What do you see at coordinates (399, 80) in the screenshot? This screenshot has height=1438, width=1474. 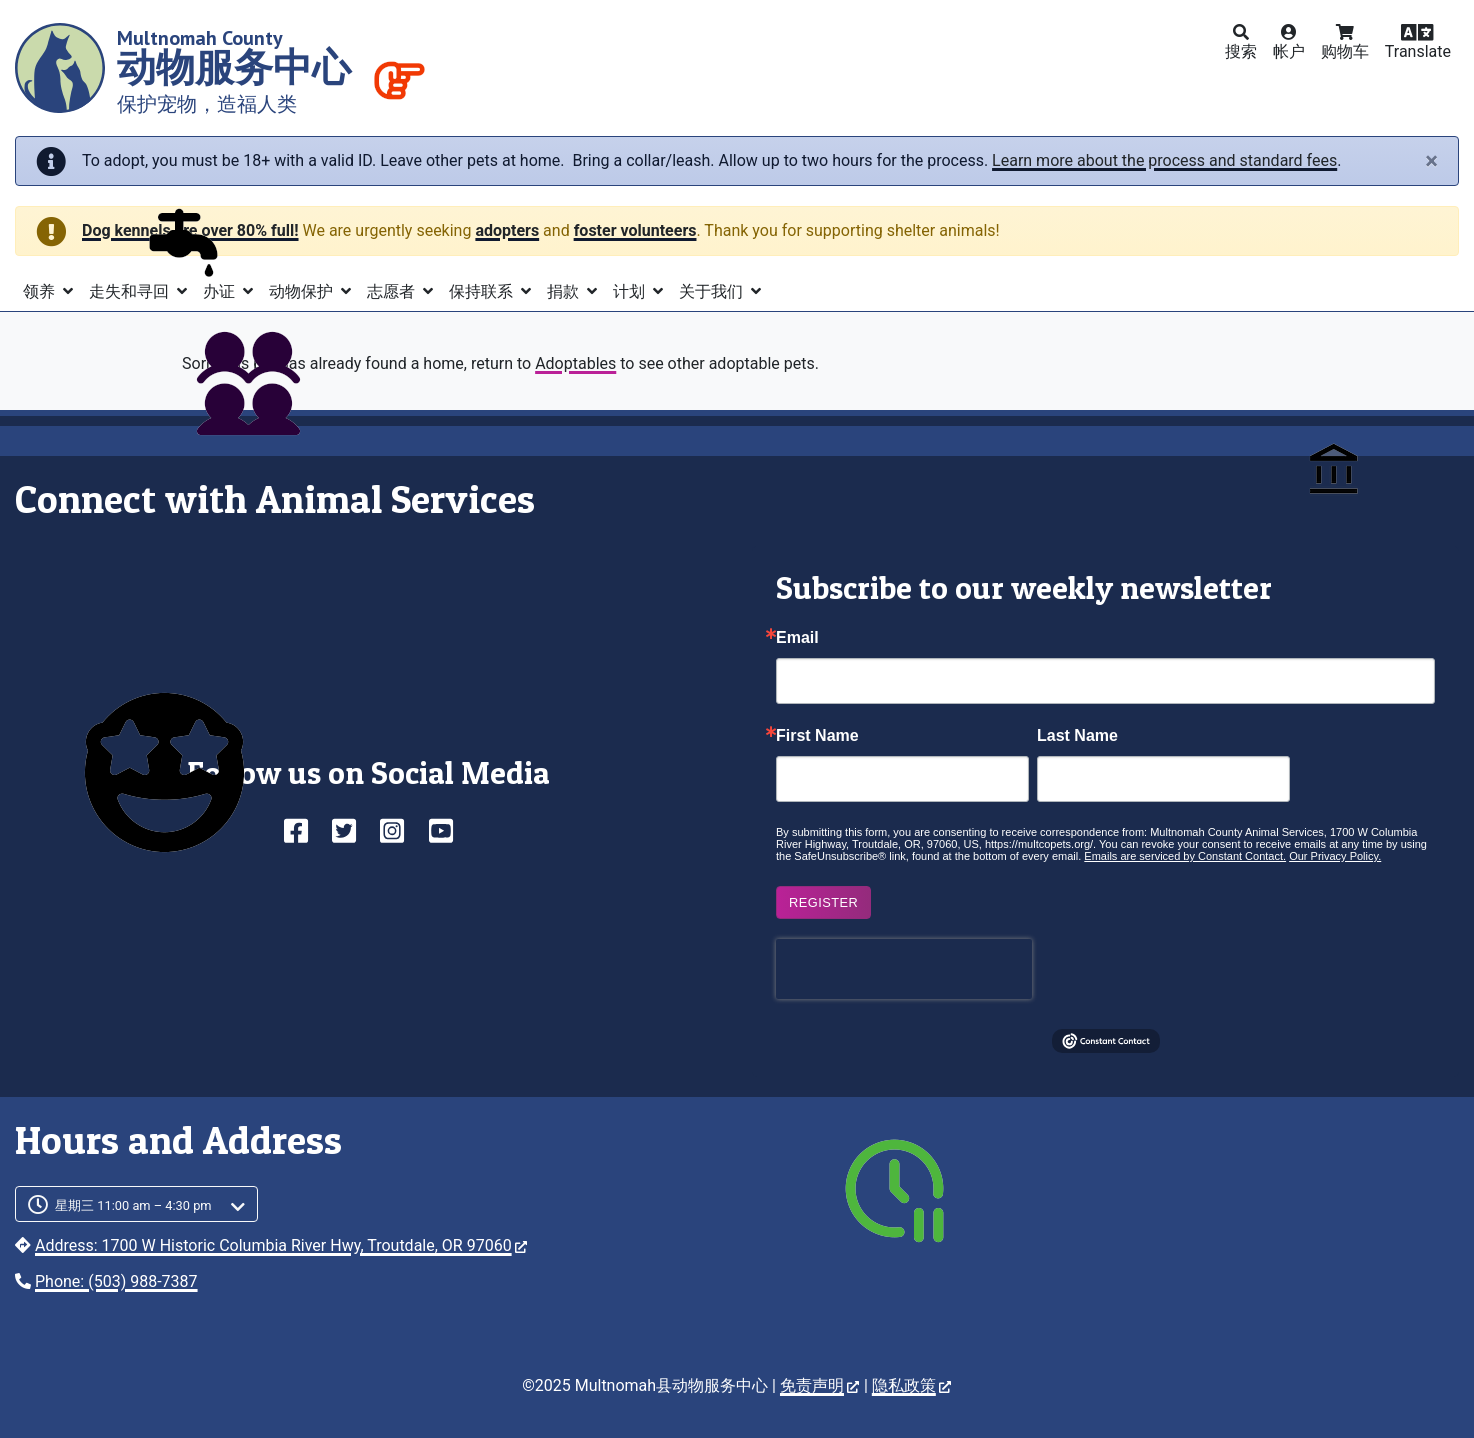 I see `tap to continue or proceed to the next step` at bounding box center [399, 80].